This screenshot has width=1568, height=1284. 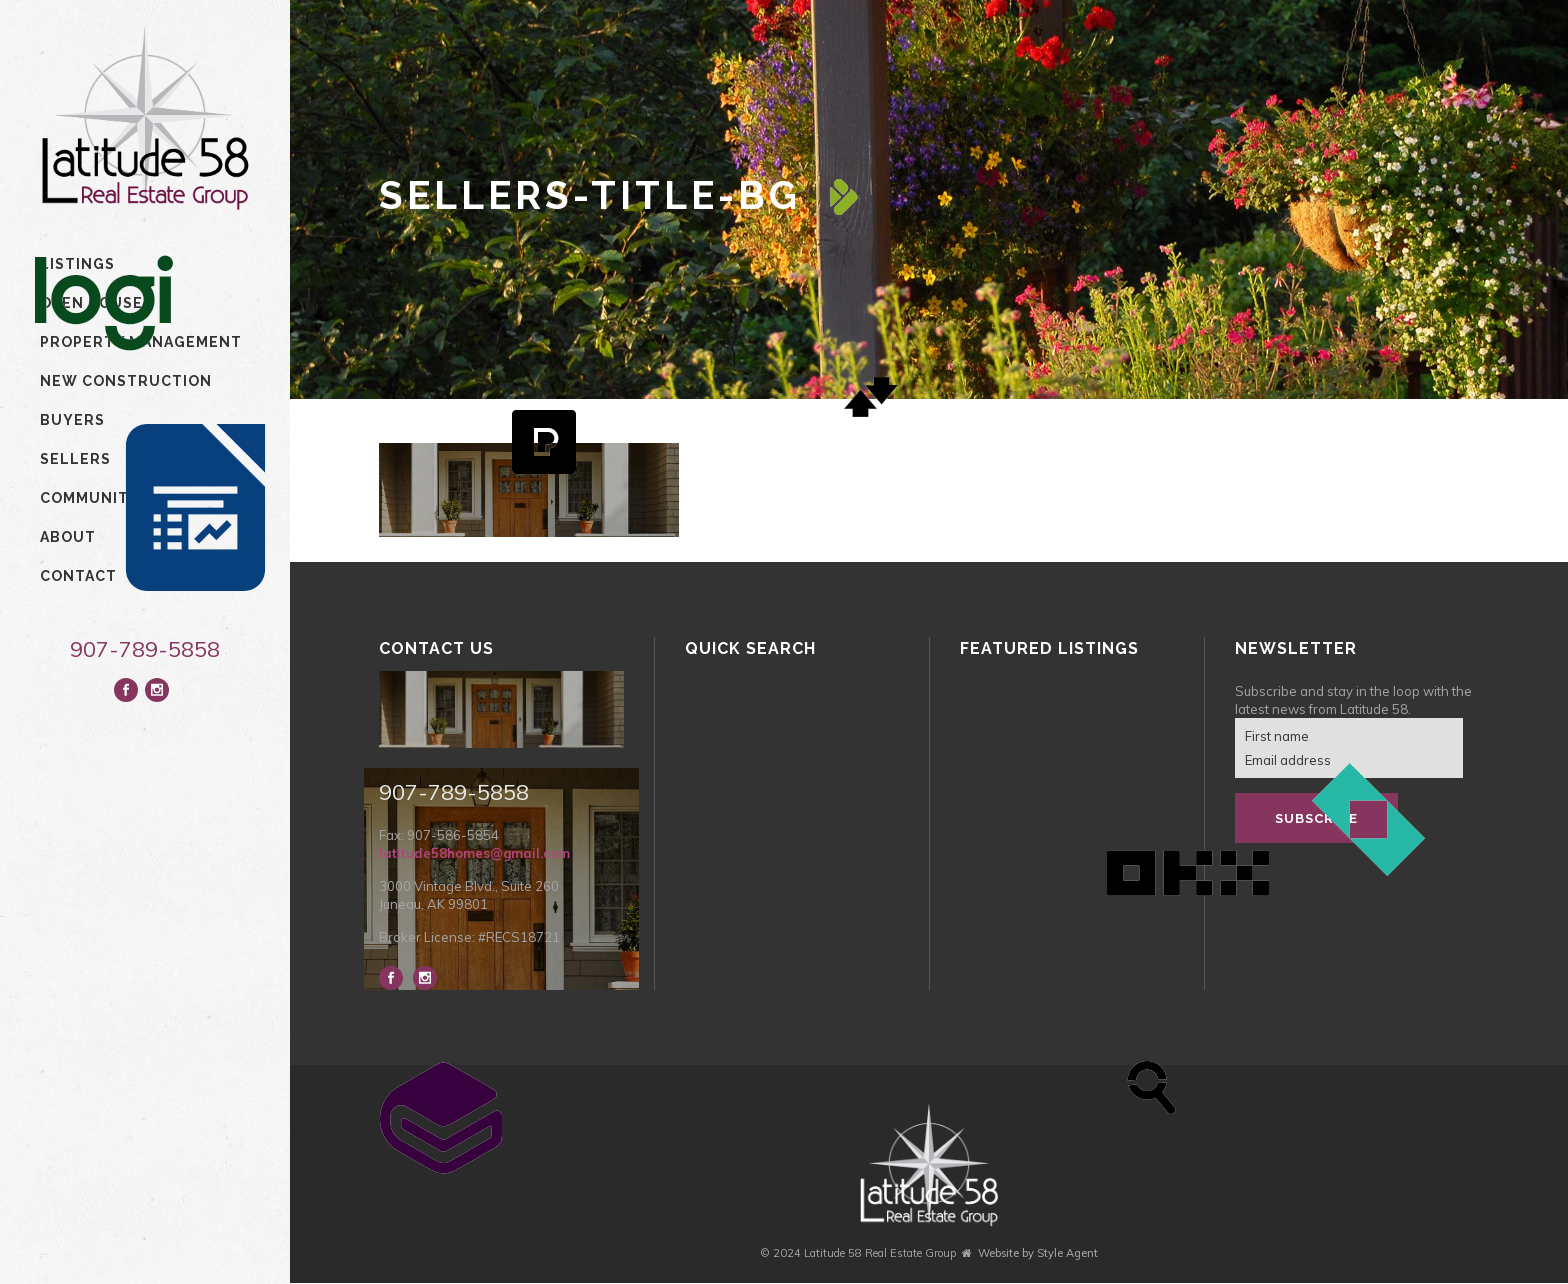 I want to click on open the Pexels app or website, so click(x=544, y=442).